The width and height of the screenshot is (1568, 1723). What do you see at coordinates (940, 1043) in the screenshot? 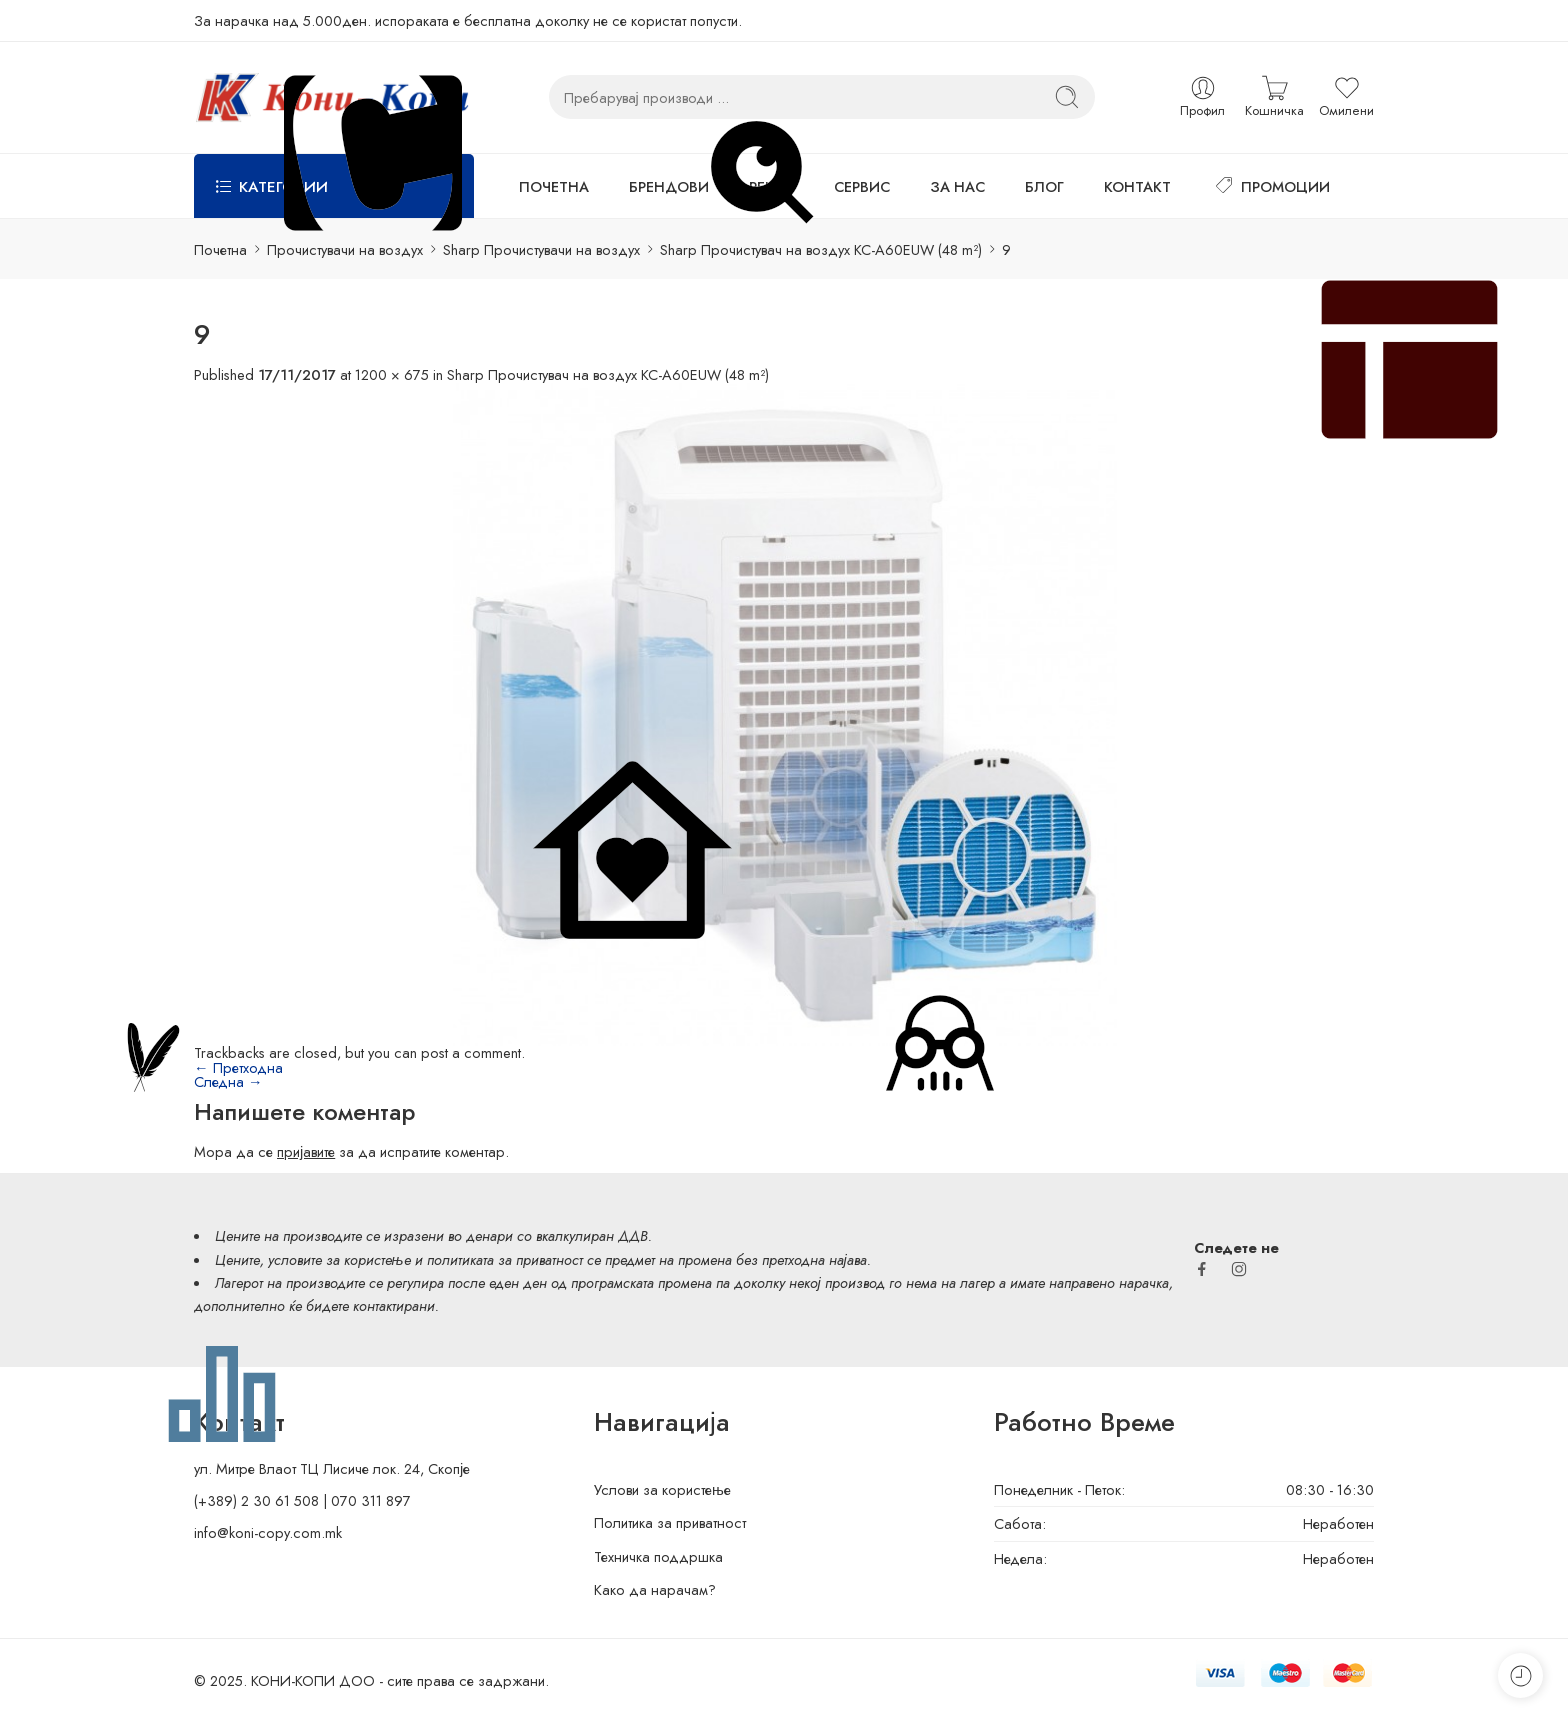
I see `toggle dark mode extension` at bounding box center [940, 1043].